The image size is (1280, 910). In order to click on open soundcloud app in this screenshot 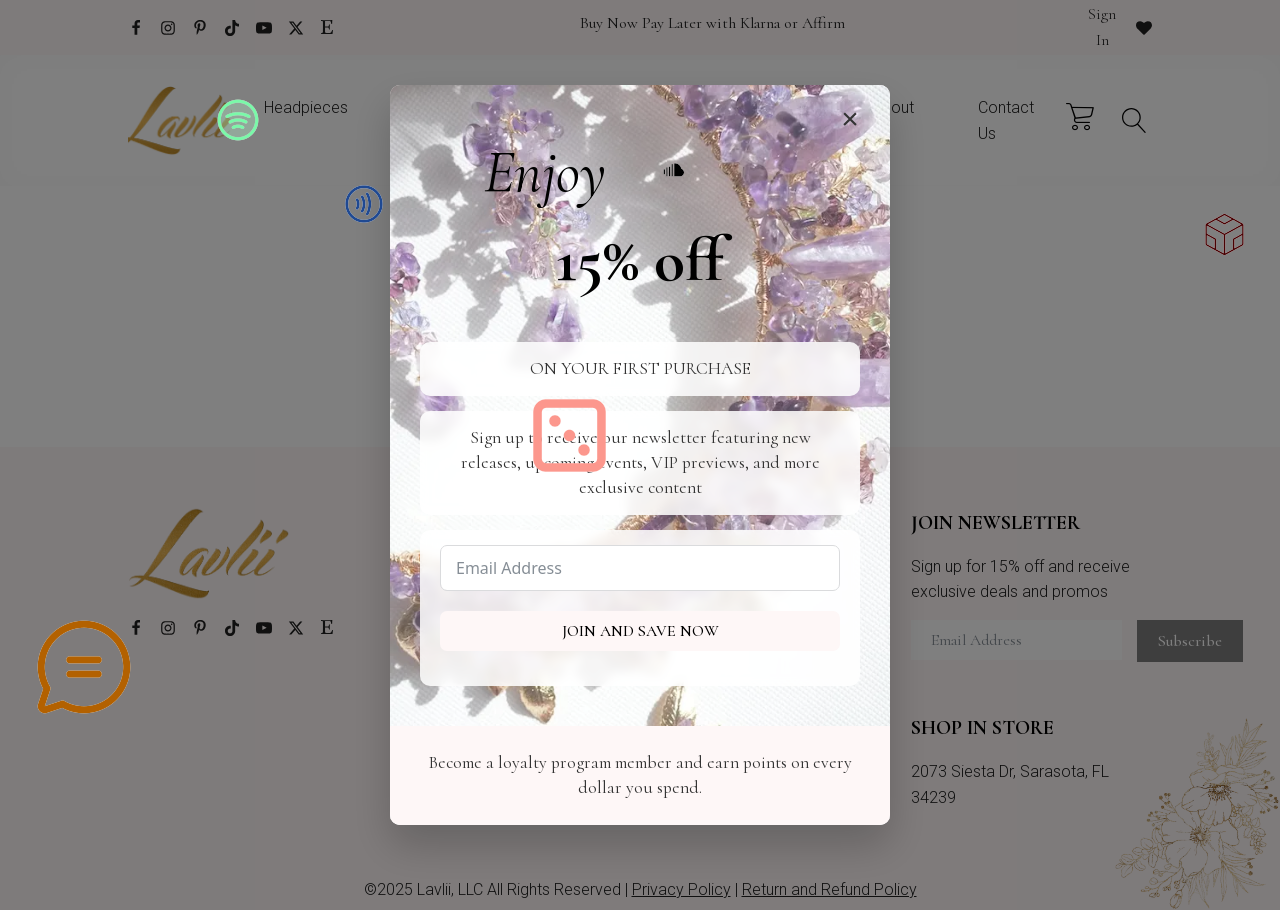, I will do `click(673, 170)`.